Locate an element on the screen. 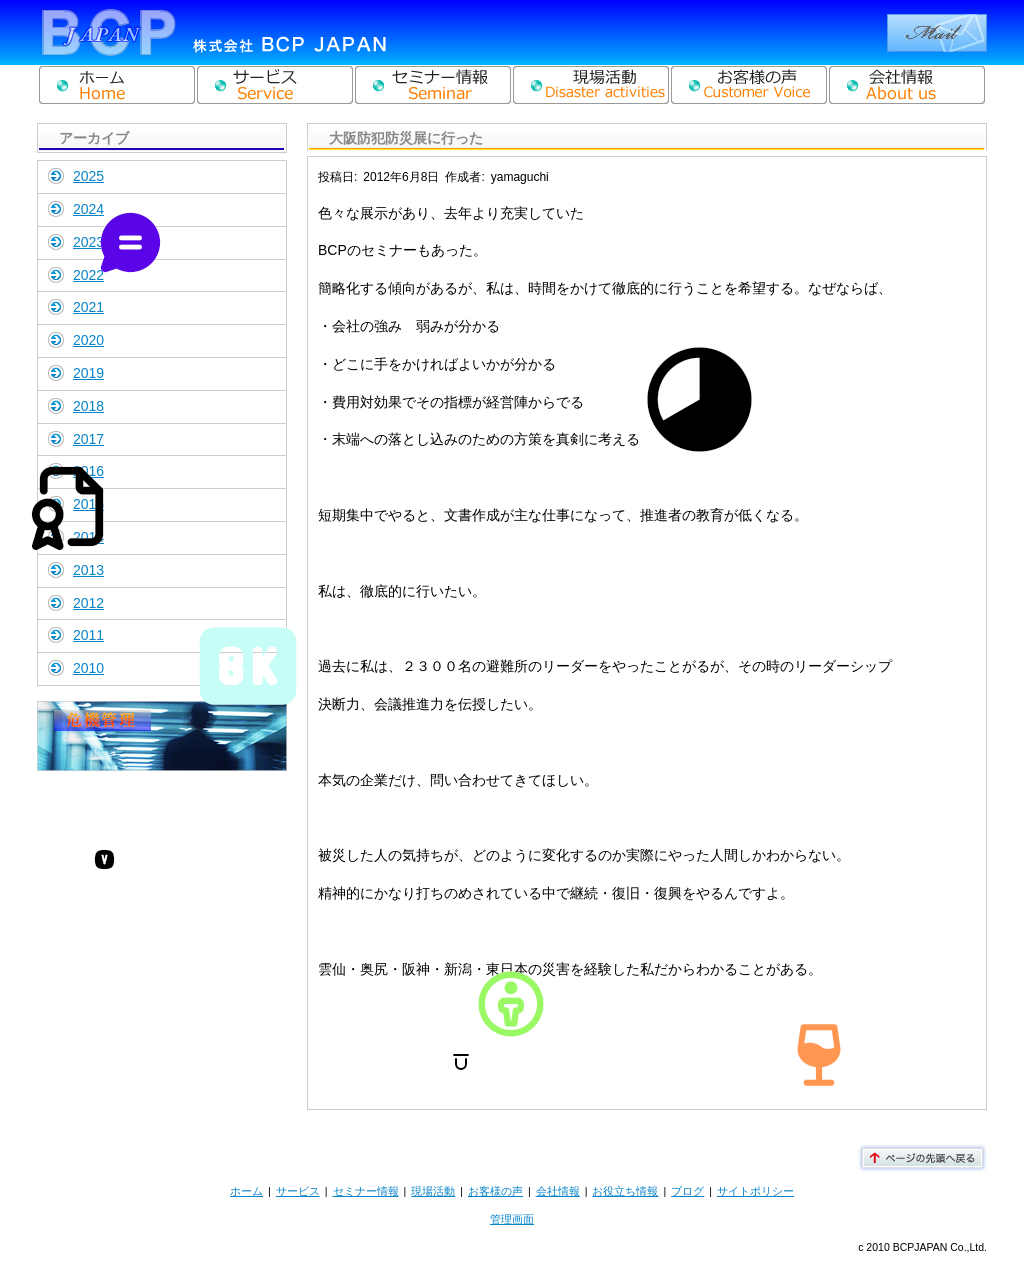  indicates 66% progress or completion is located at coordinates (699, 399).